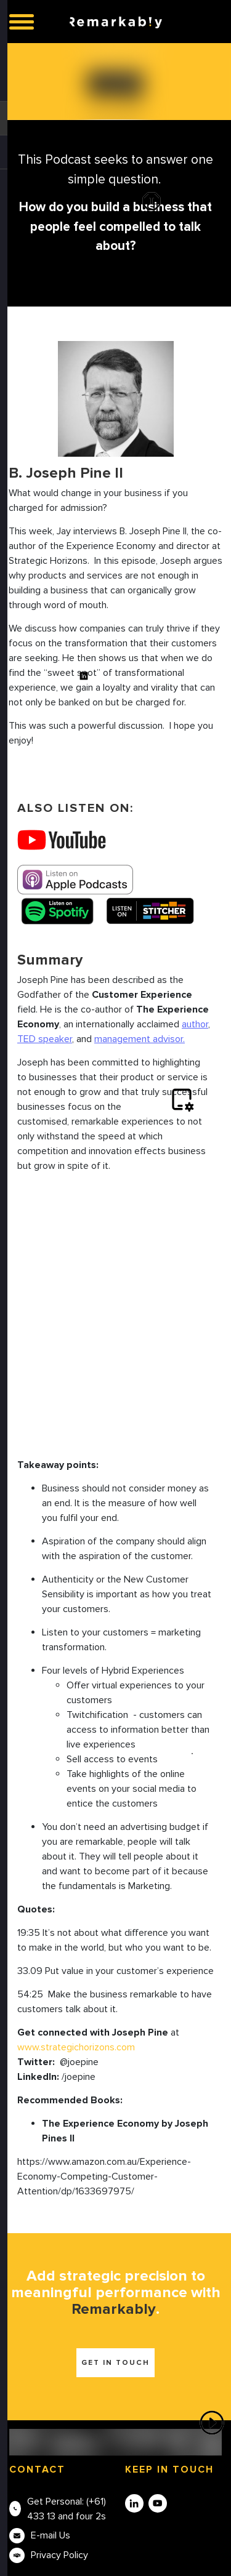 This screenshot has width=231, height=2576. What do you see at coordinates (192, 1748) in the screenshot?
I see `no wifi signal available` at bounding box center [192, 1748].